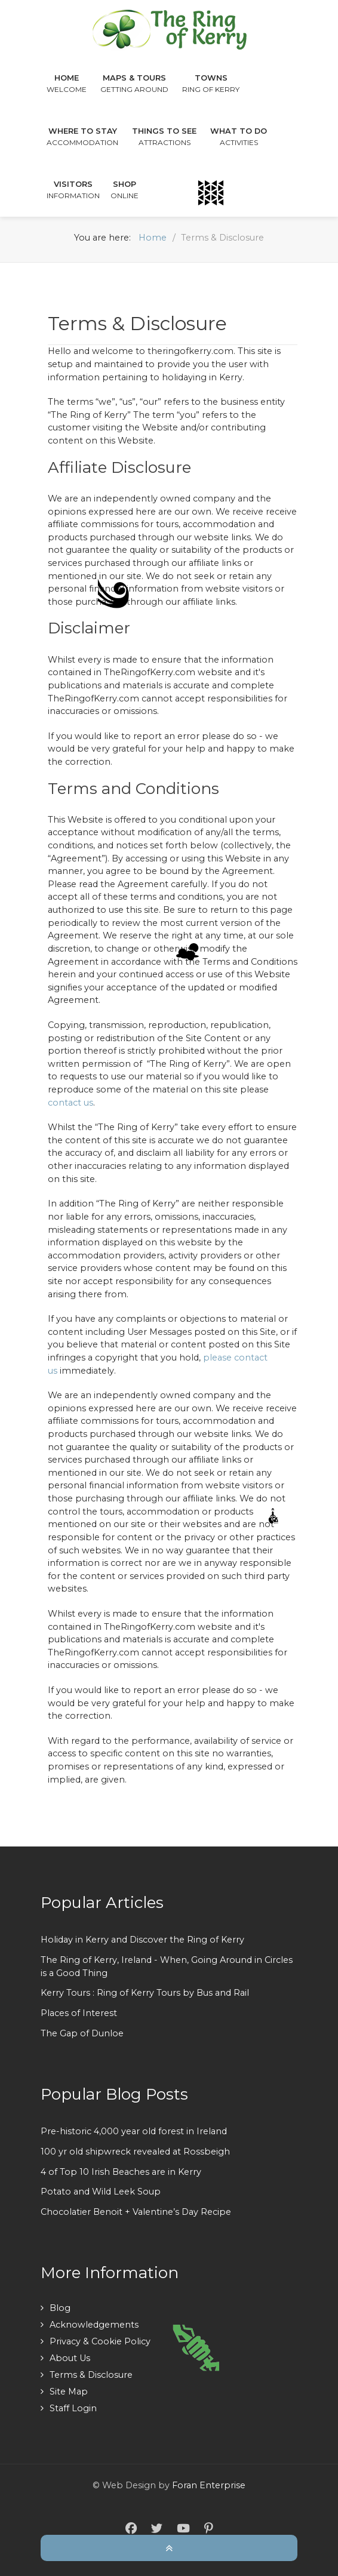 The height and width of the screenshot is (2576, 338). I want to click on decorative geometric pattern element, so click(211, 193).